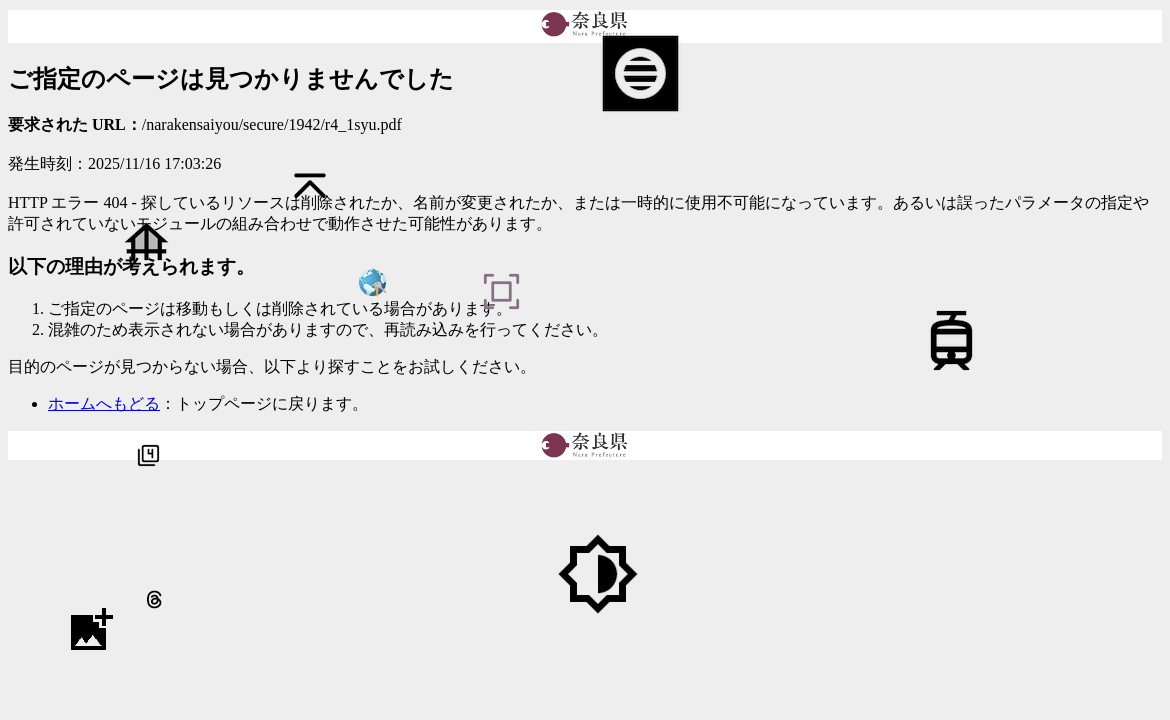  What do you see at coordinates (310, 185) in the screenshot?
I see `collapse or minimize a section` at bounding box center [310, 185].